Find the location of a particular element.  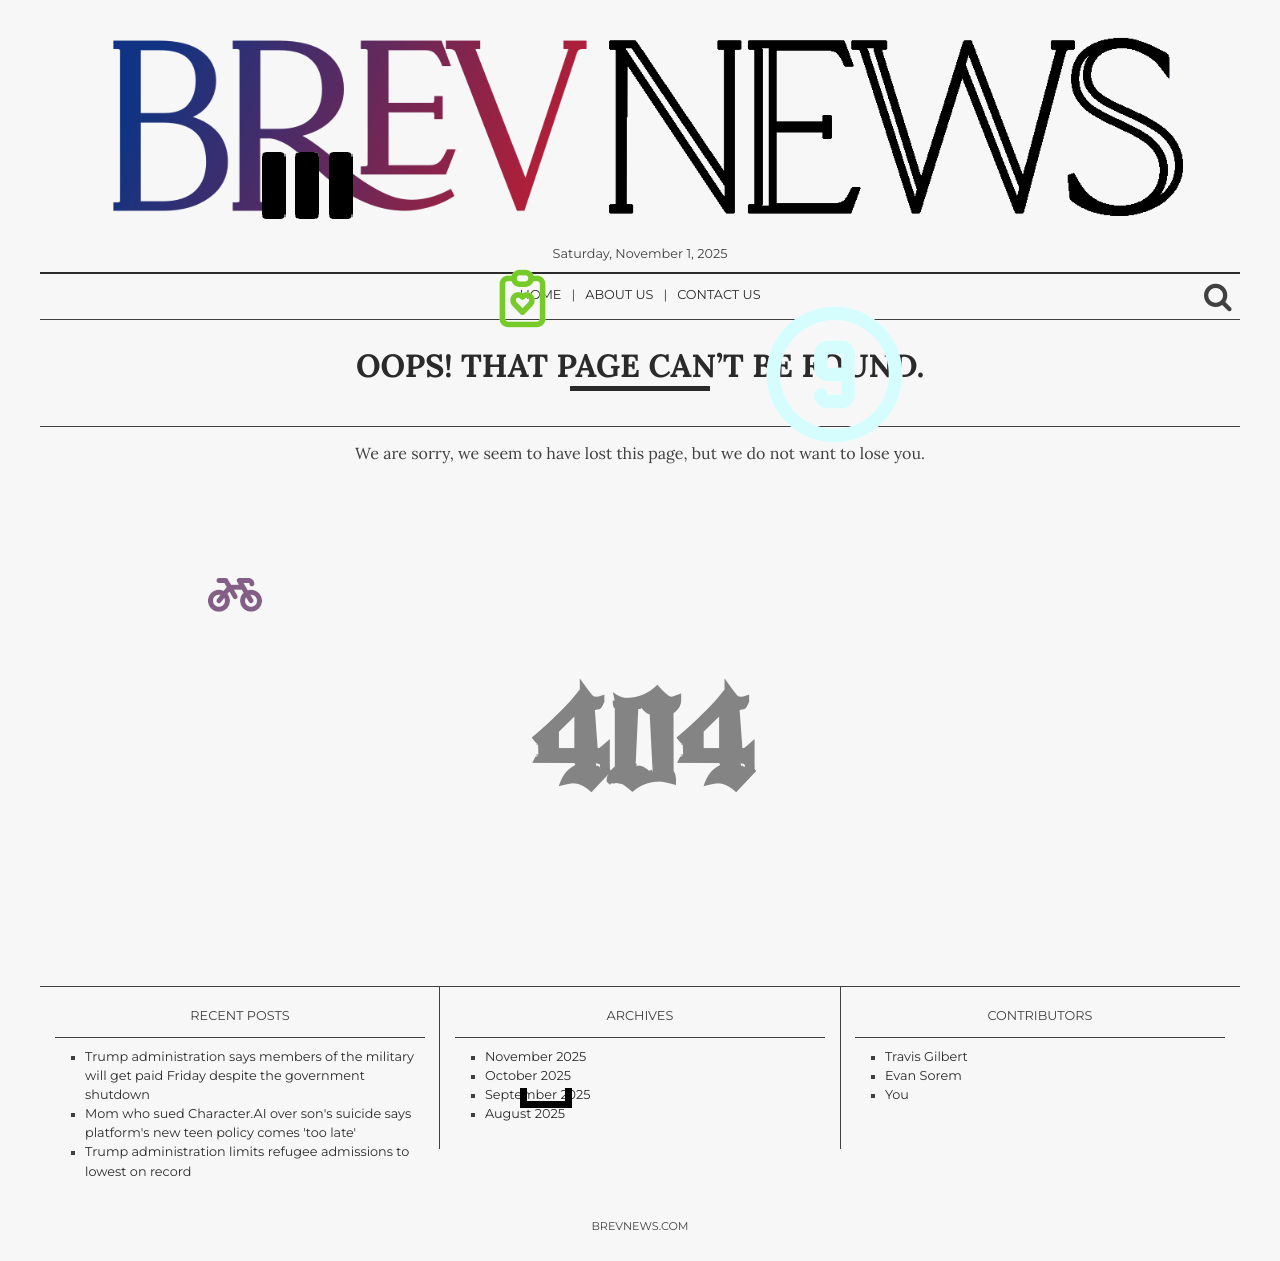

indicates item number 9 in a numbered list or sequence is located at coordinates (834, 374).